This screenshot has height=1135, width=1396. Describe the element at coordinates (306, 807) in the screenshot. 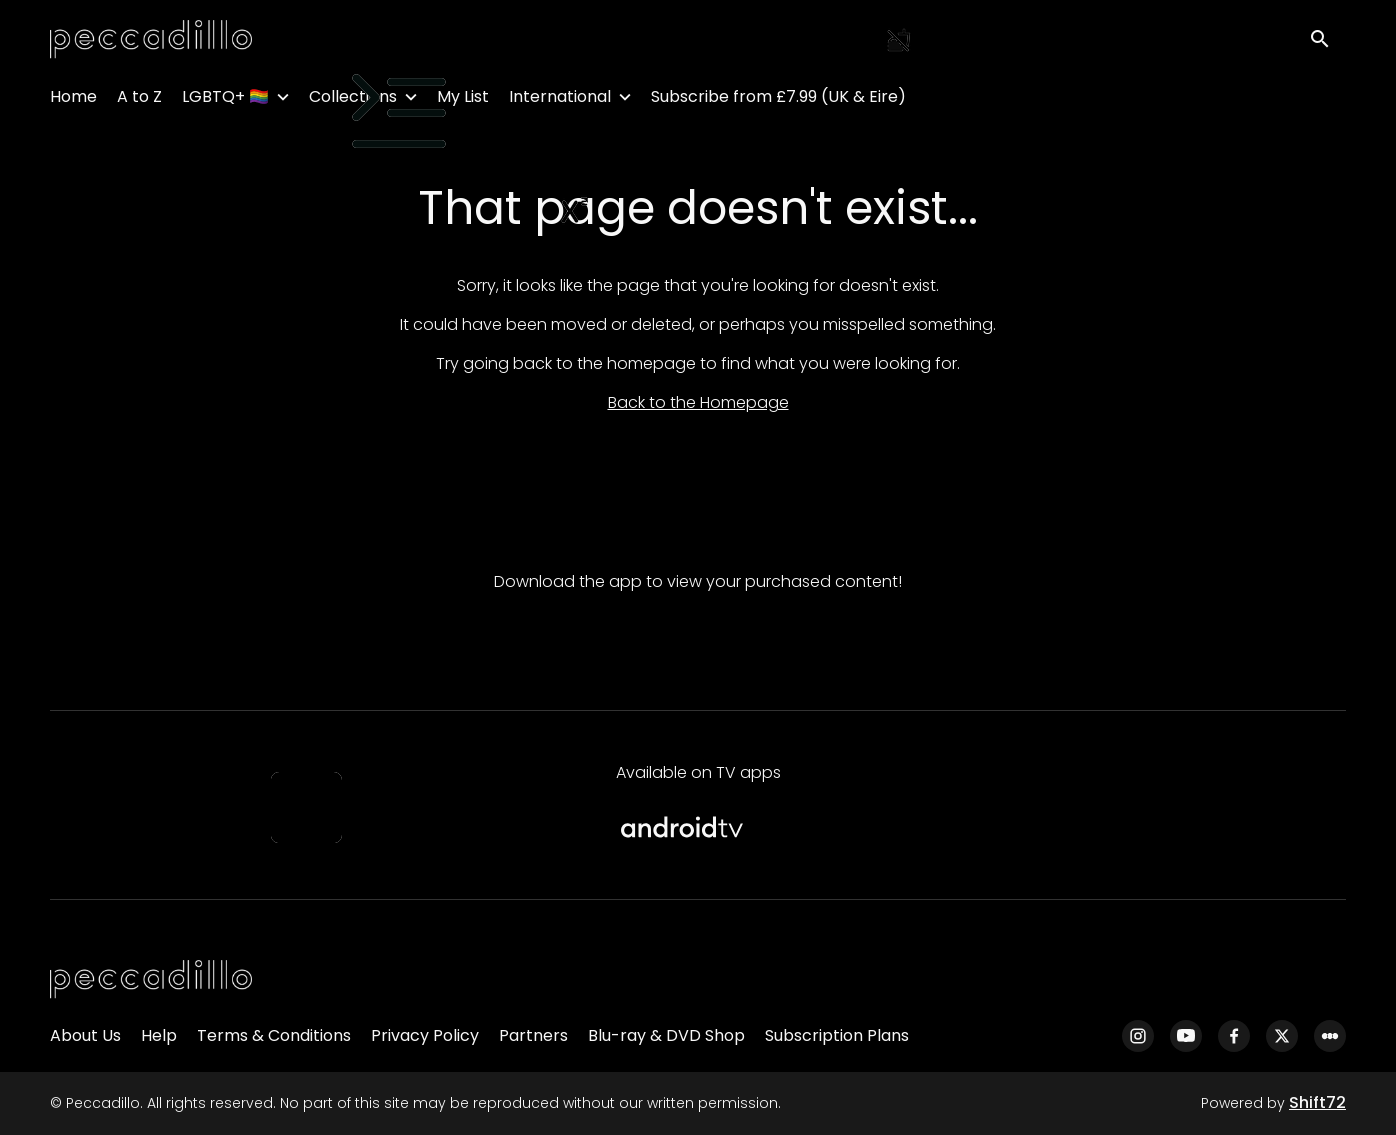

I see `crop image to square dimensions` at that location.